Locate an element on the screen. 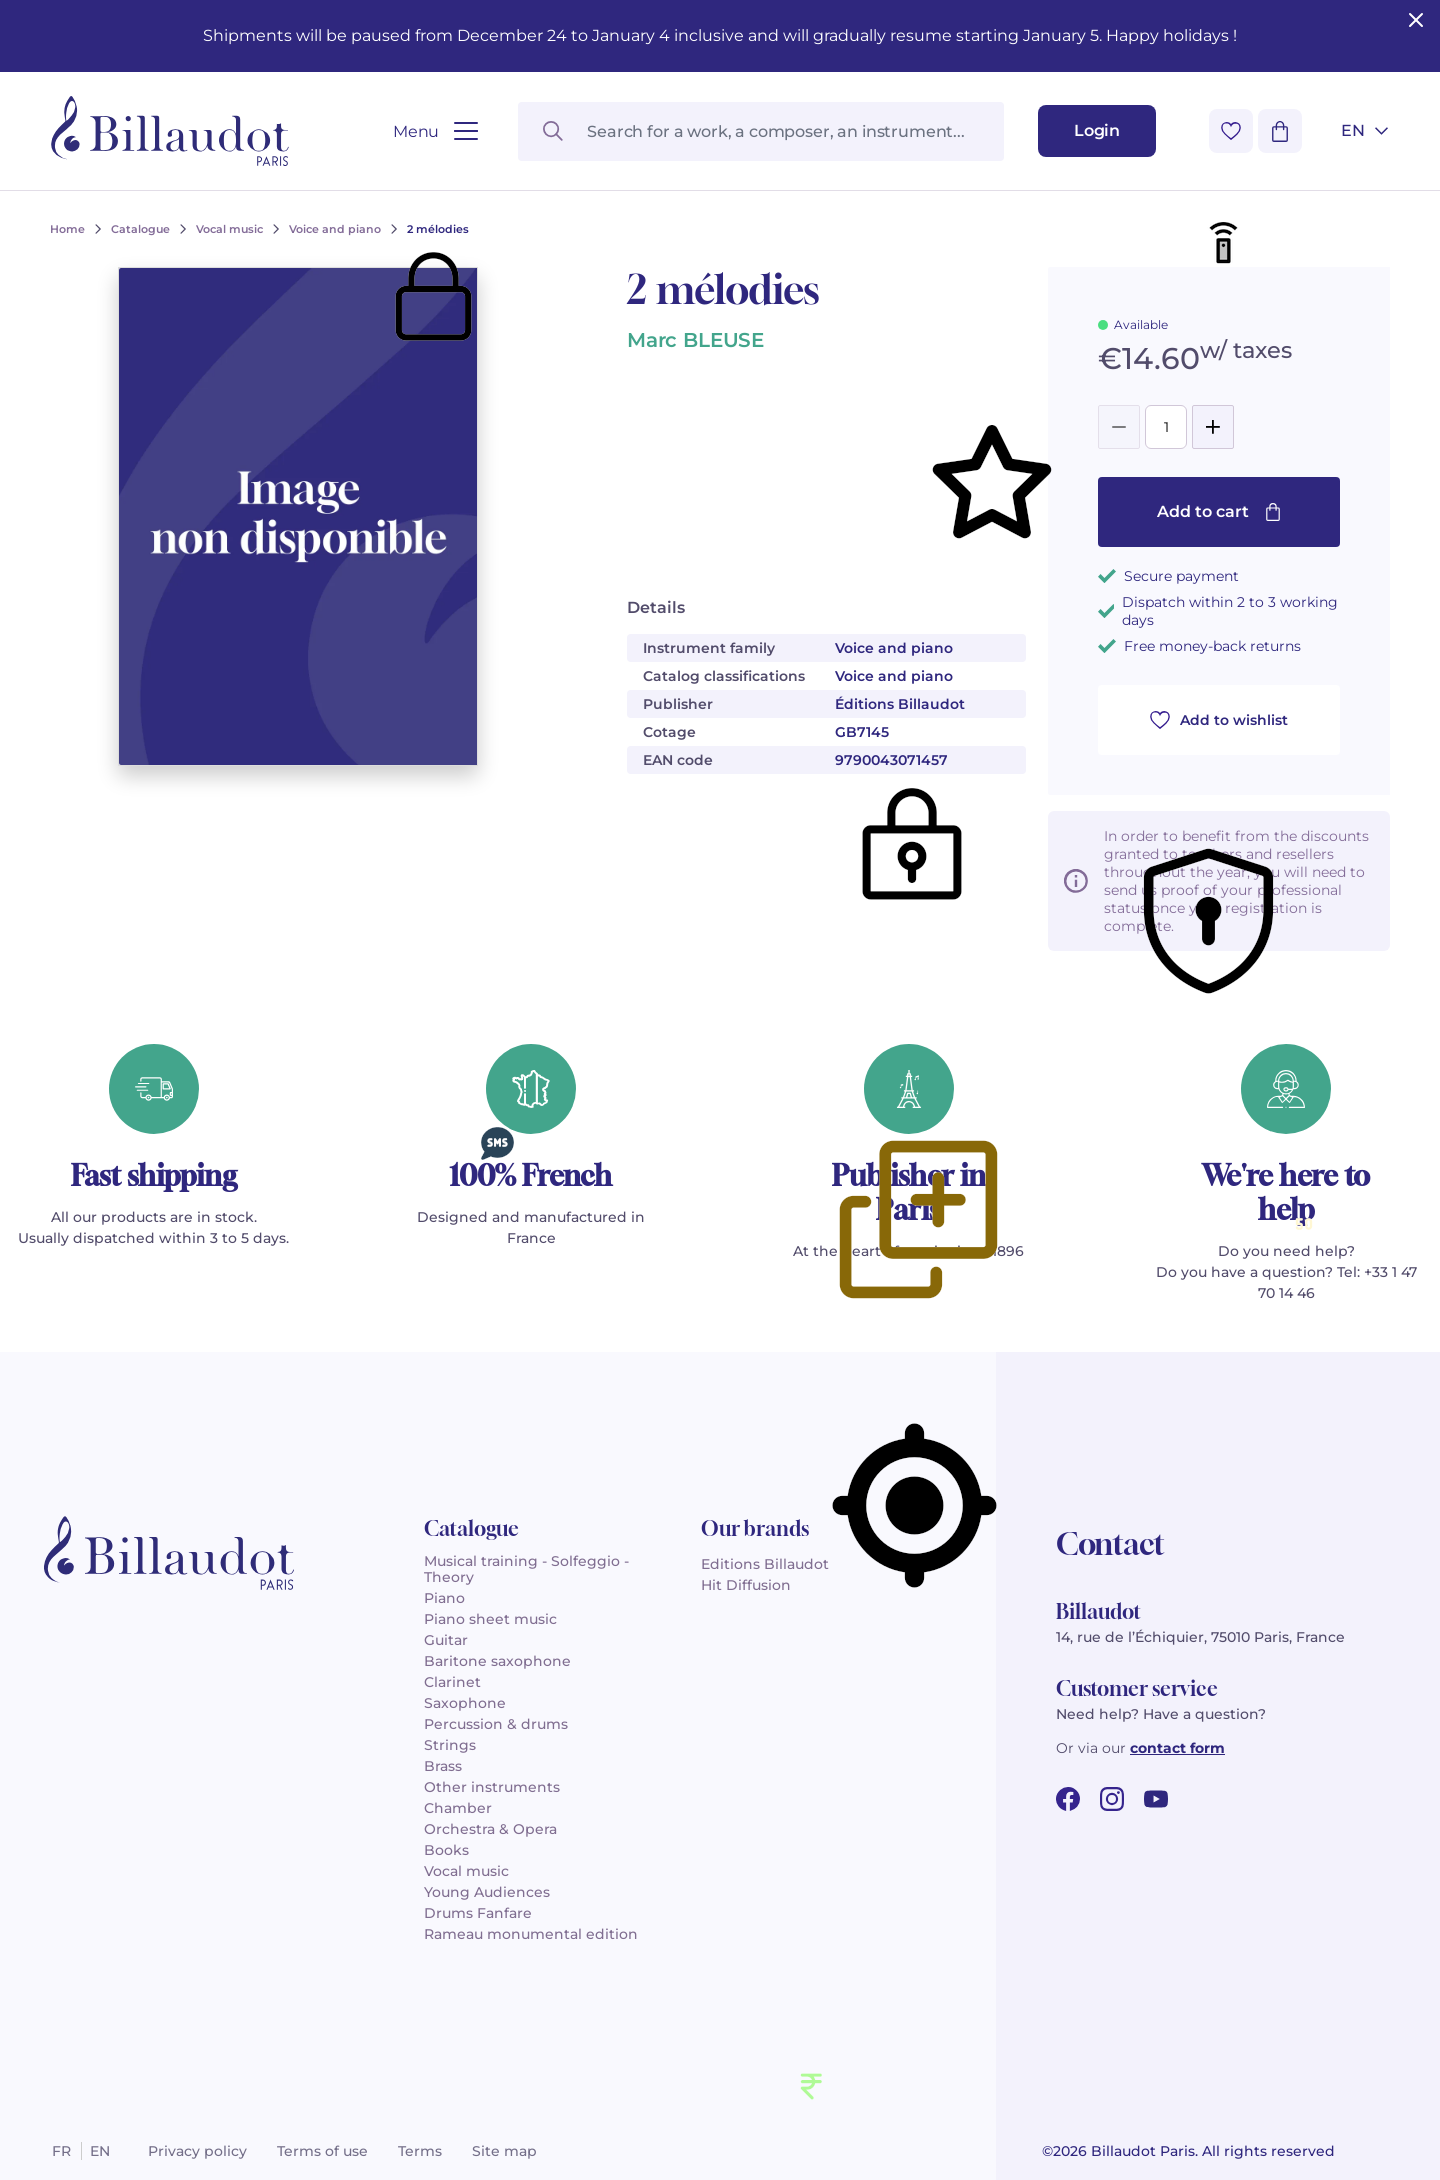 The width and height of the screenshot is (1440, 2180). indicates price or payment in Indian rupees is located at coordinates (810, 2086).